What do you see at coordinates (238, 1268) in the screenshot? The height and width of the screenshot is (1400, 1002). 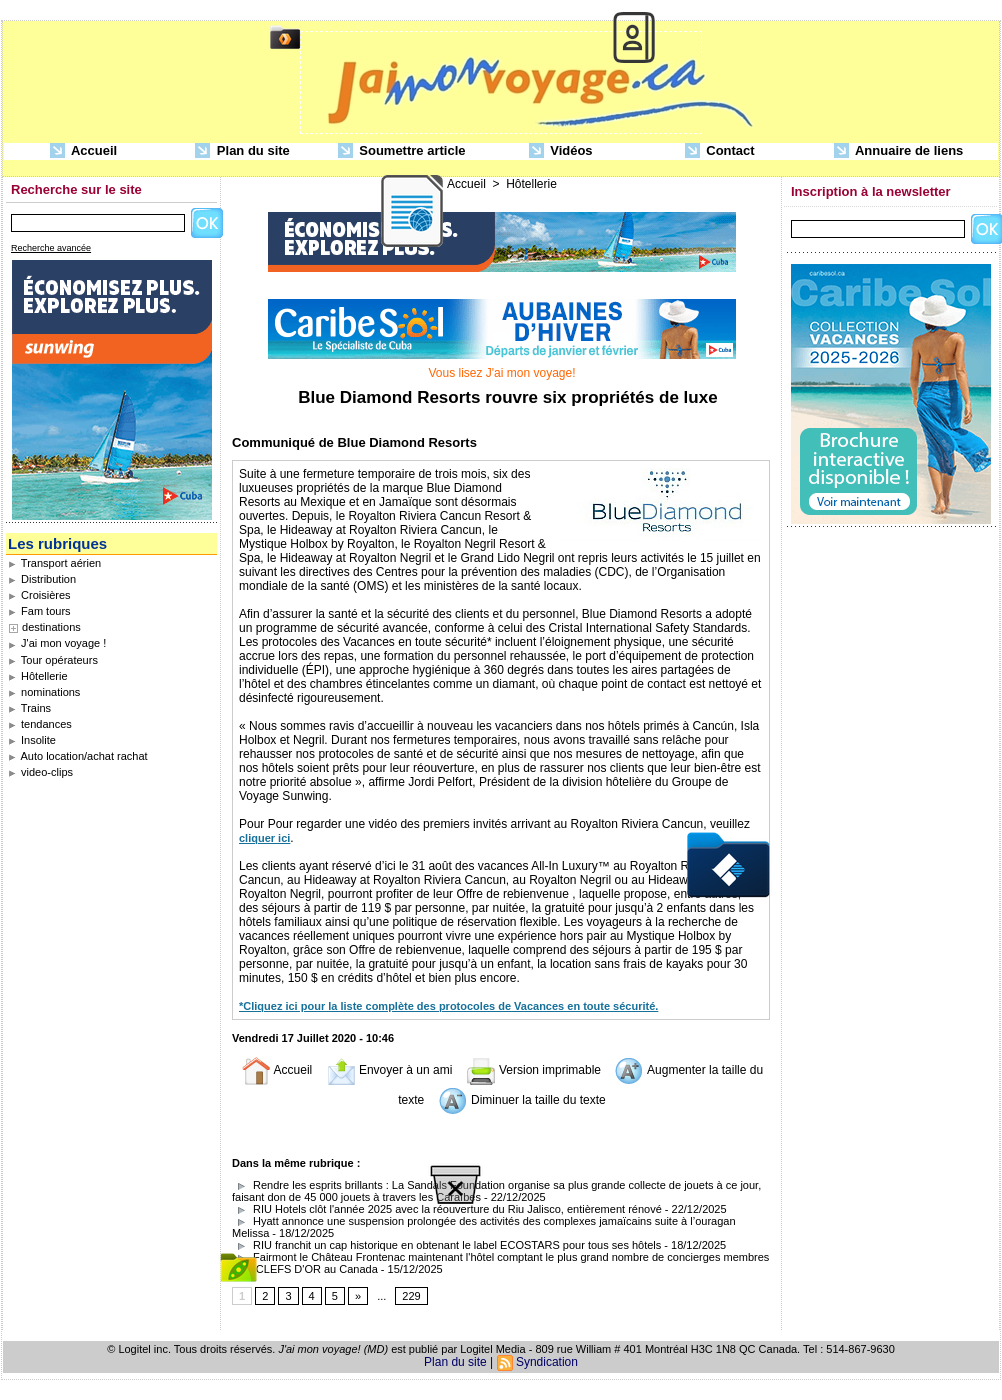 I see `open peazip compressed files folder` at bounding box center [238, 1268].